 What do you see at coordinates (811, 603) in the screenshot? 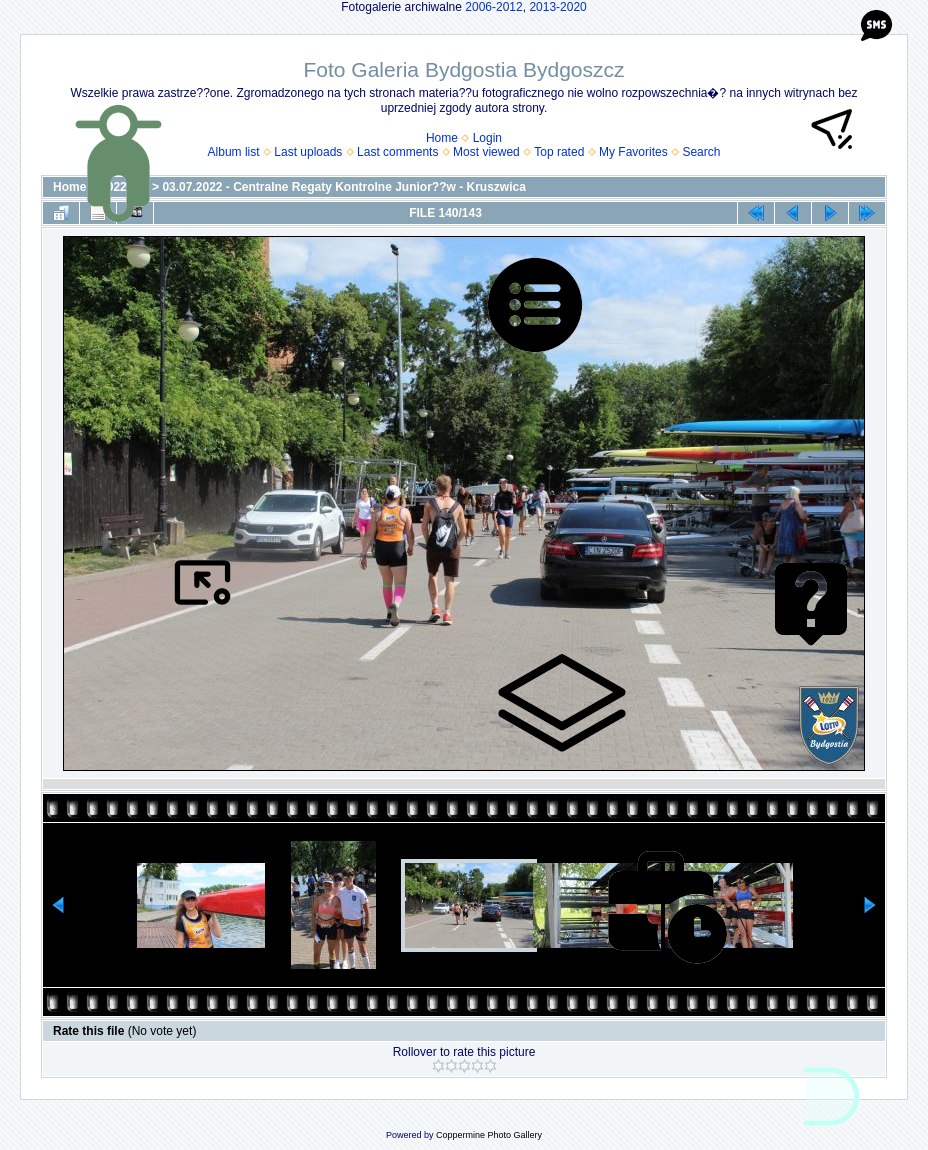
I see `access live help or support chat` at bounding box center [811, 603].